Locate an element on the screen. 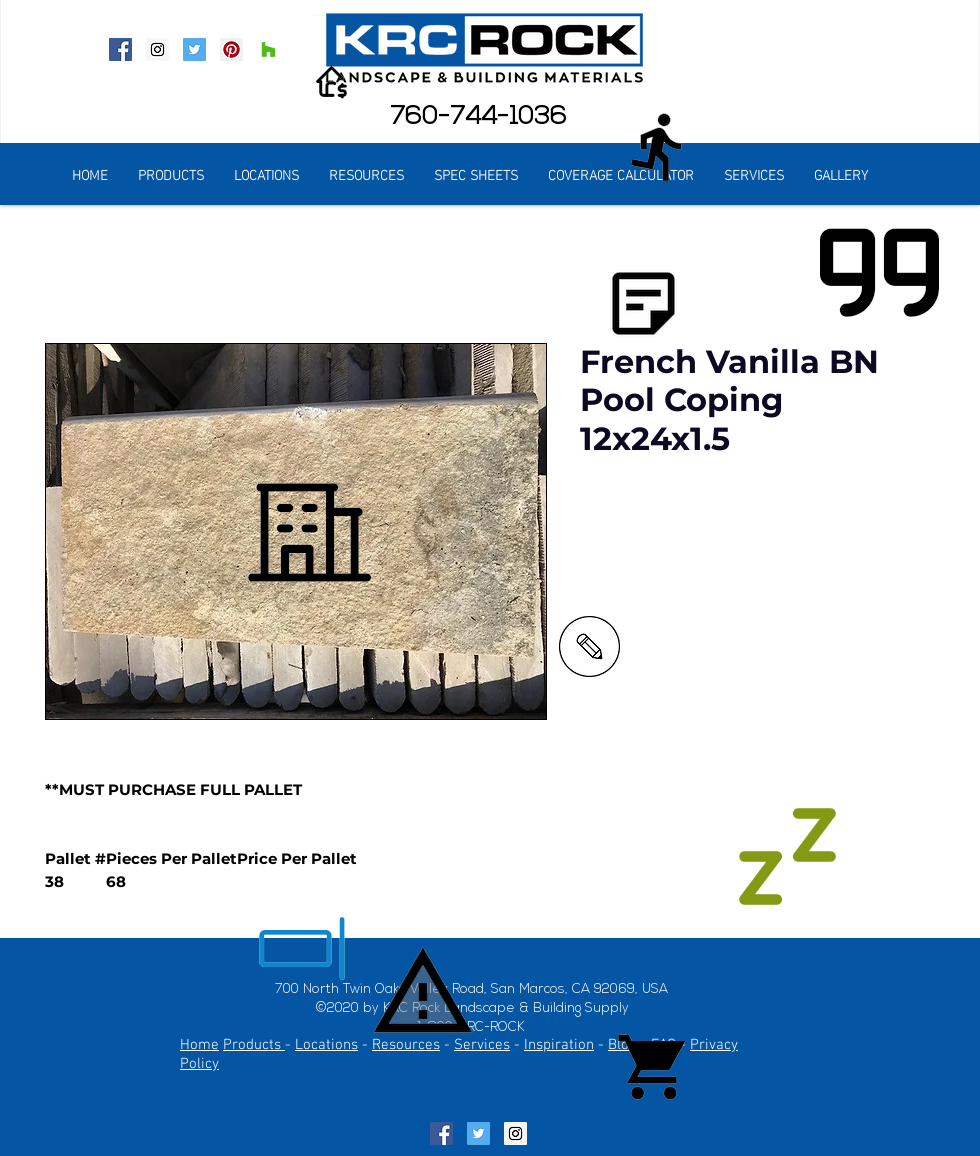 The height and width of the screenshot is (1156, 980). get walking or running directions is located at coordinates (659, 146).